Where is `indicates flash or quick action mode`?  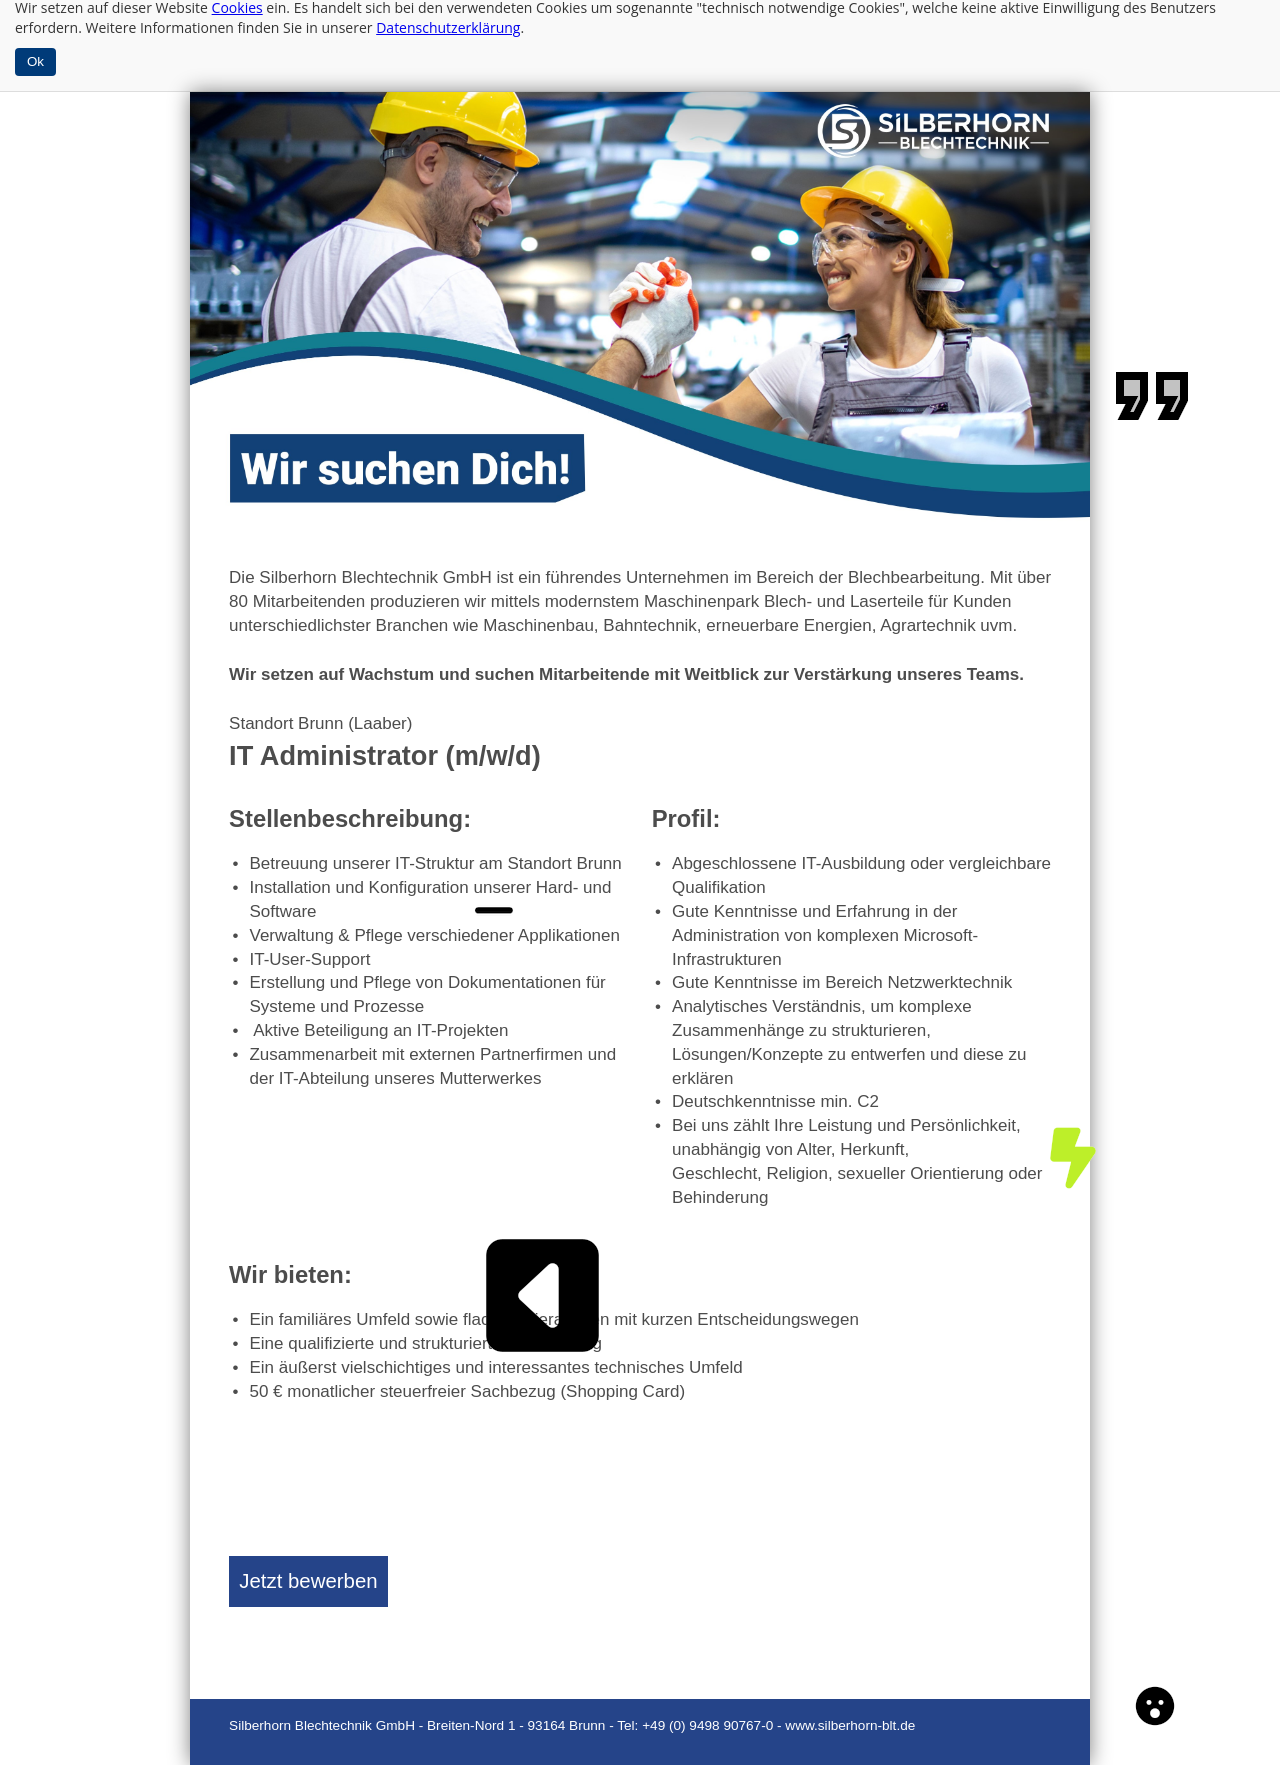
indicates flash or quick action mode is located at coordinates (1073, 1158).